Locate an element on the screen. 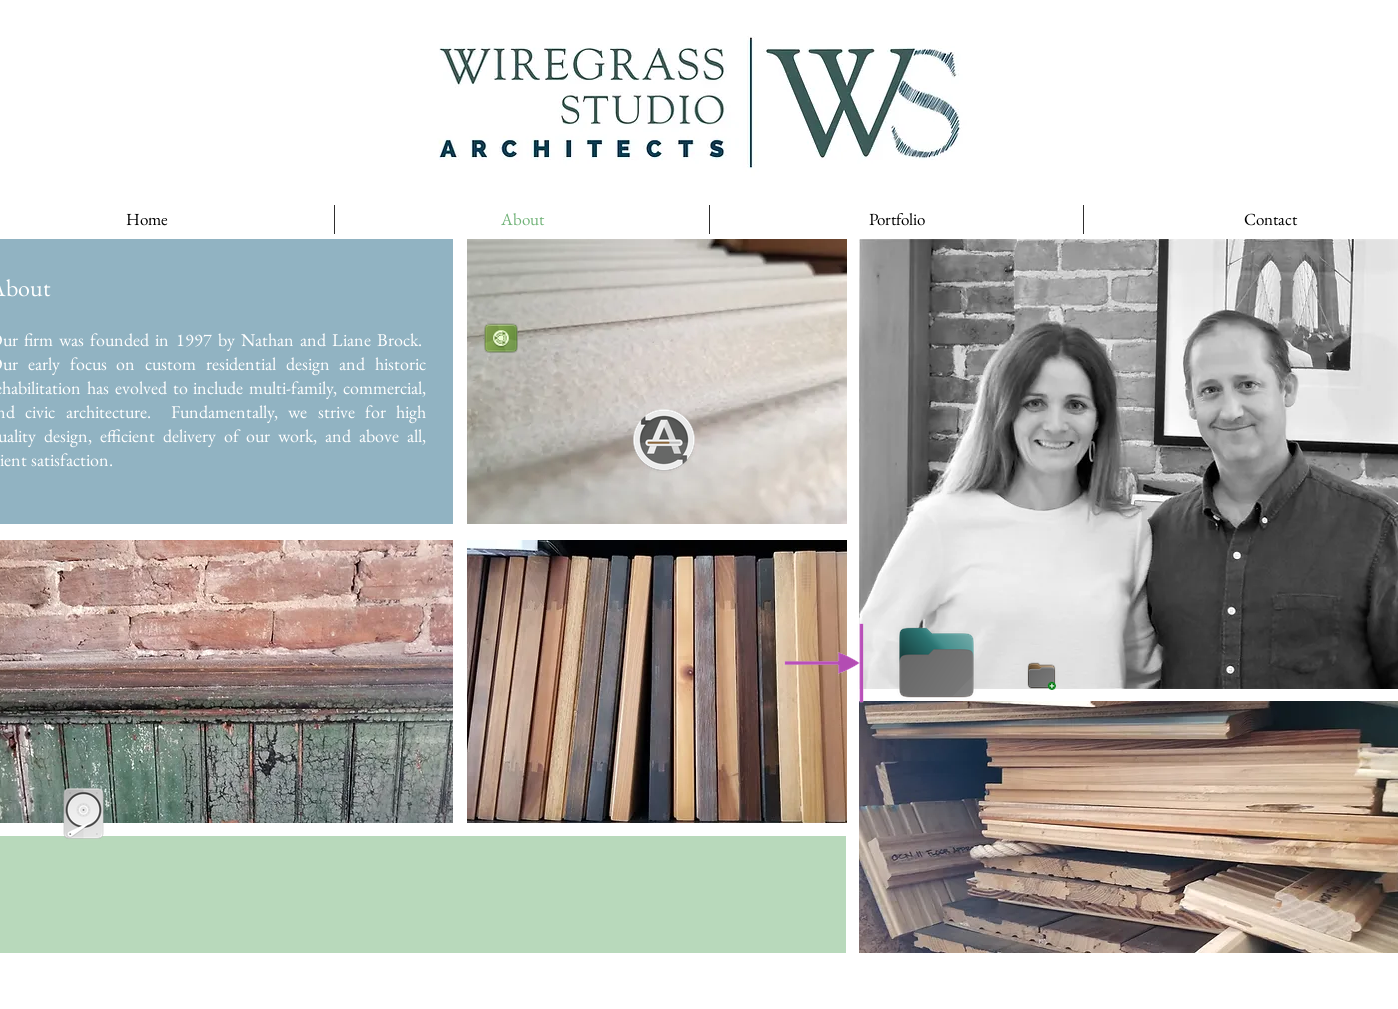  jump to the last item or end of list is located at coordinates (824, 663).